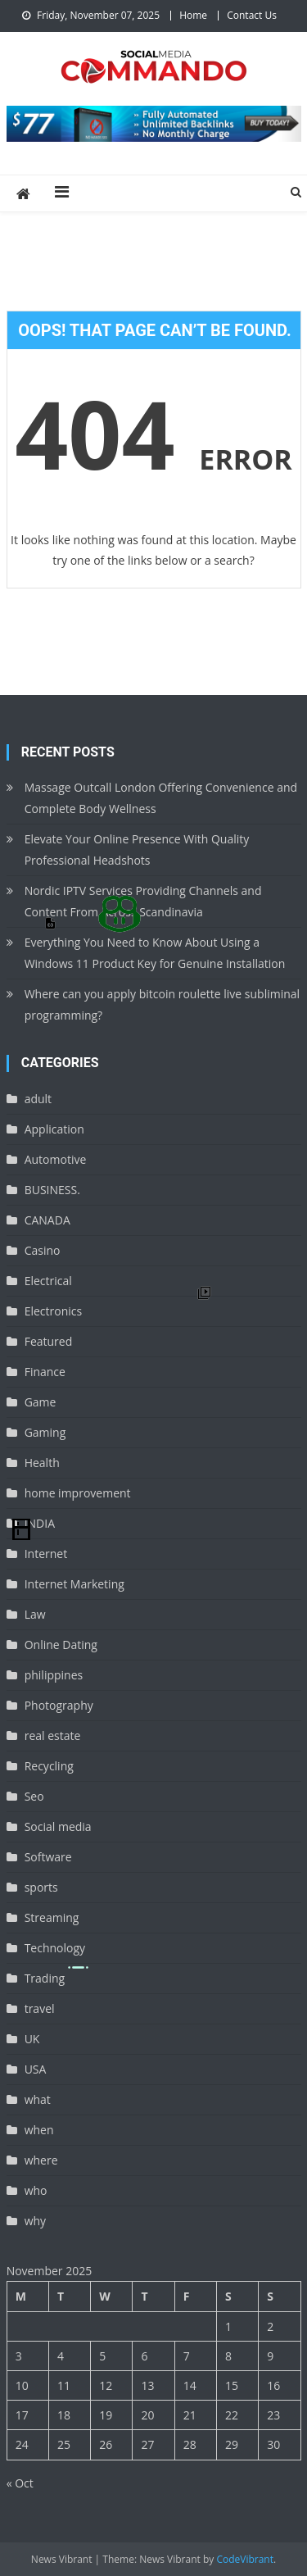 This screenshot has height=2576, width=307. I want to click on access audio or media file, so click(50, 923).